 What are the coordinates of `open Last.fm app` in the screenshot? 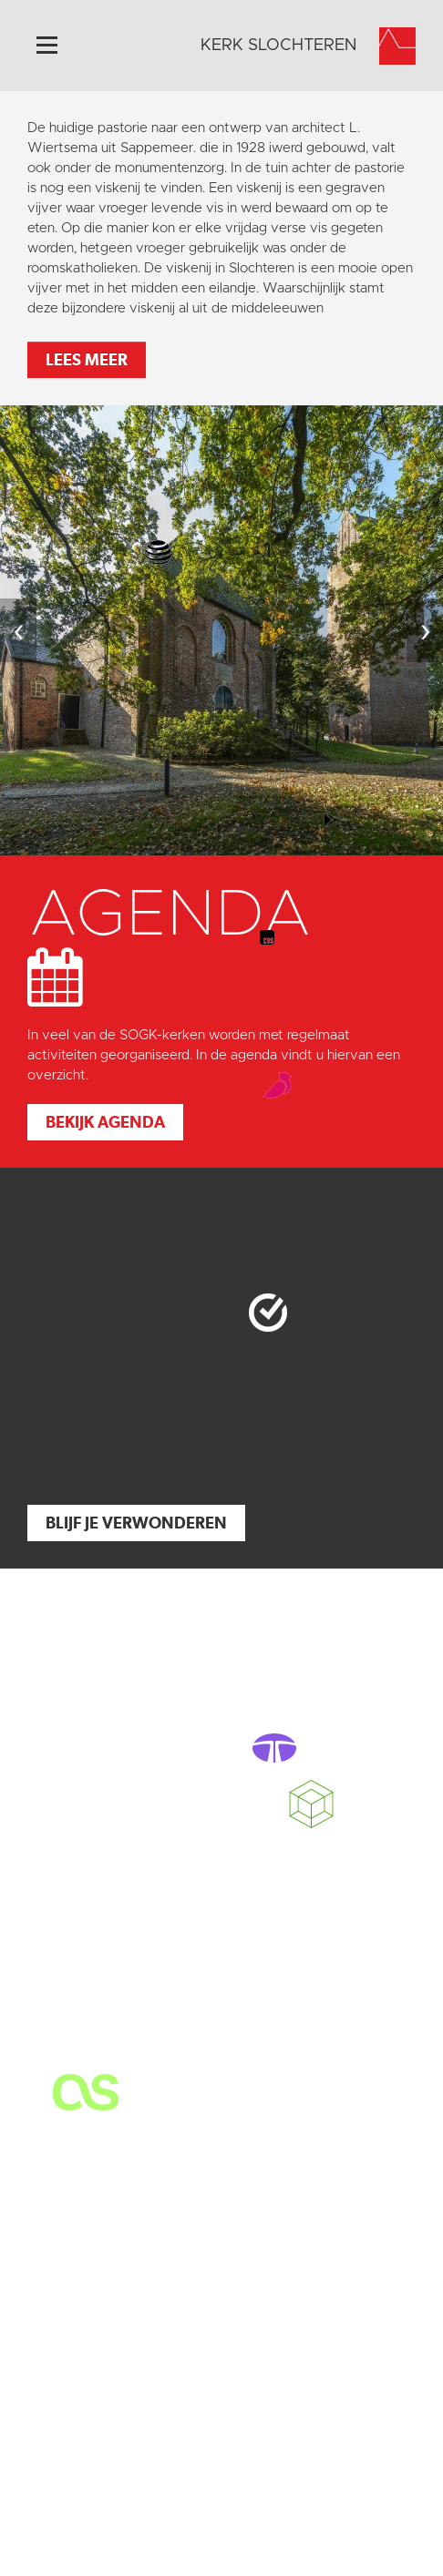 It's located at (86, 2092).